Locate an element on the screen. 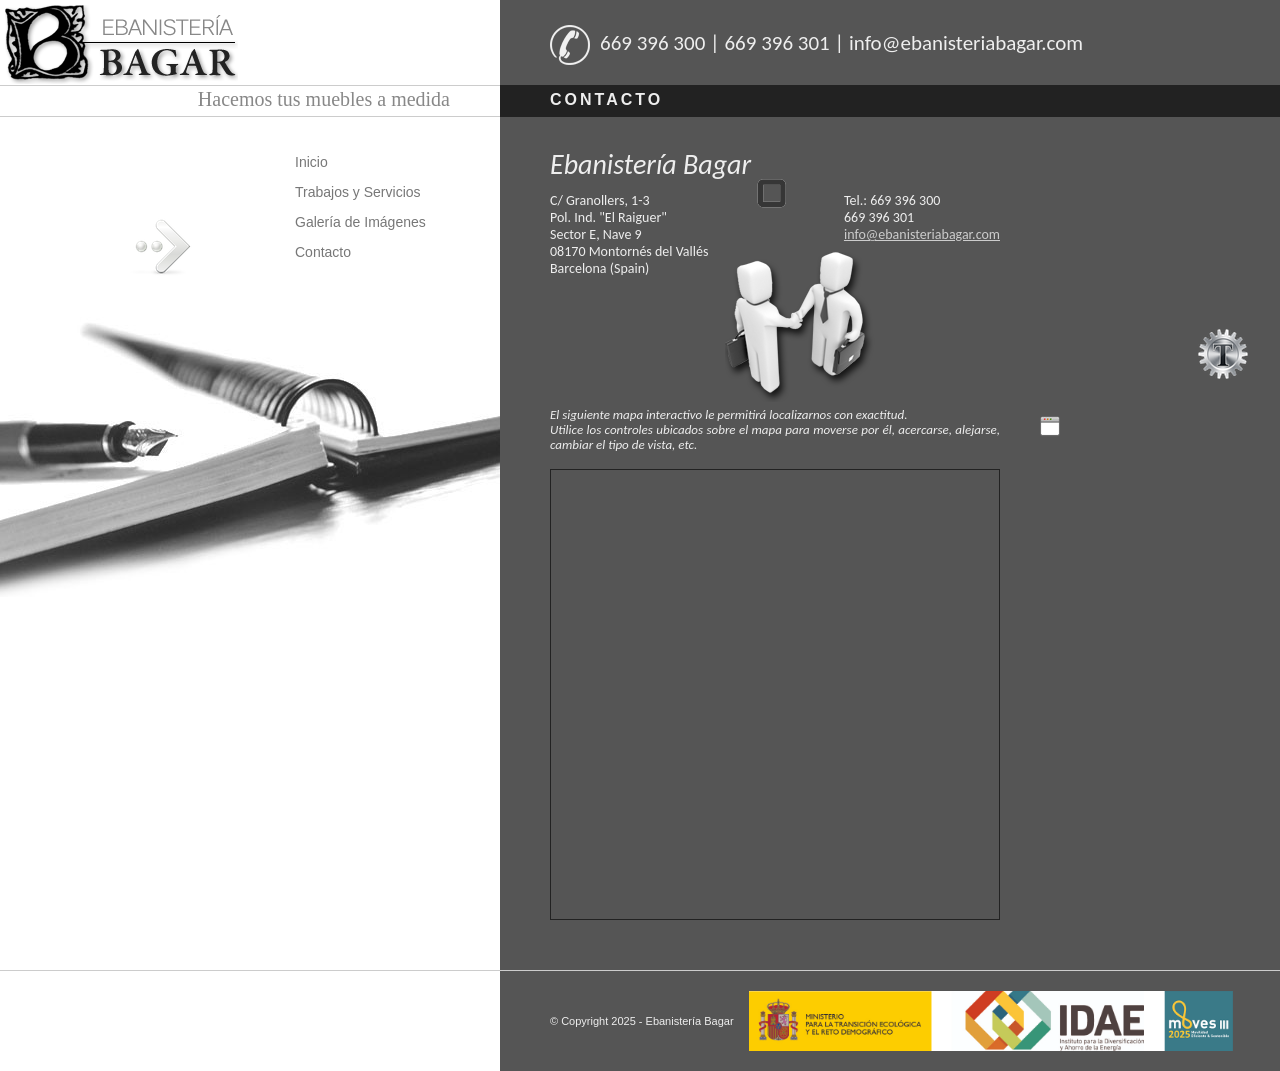 The width and height of the screenshot is (1280, 1071). stop or halt current media playback is located at coordinates (797, 168).